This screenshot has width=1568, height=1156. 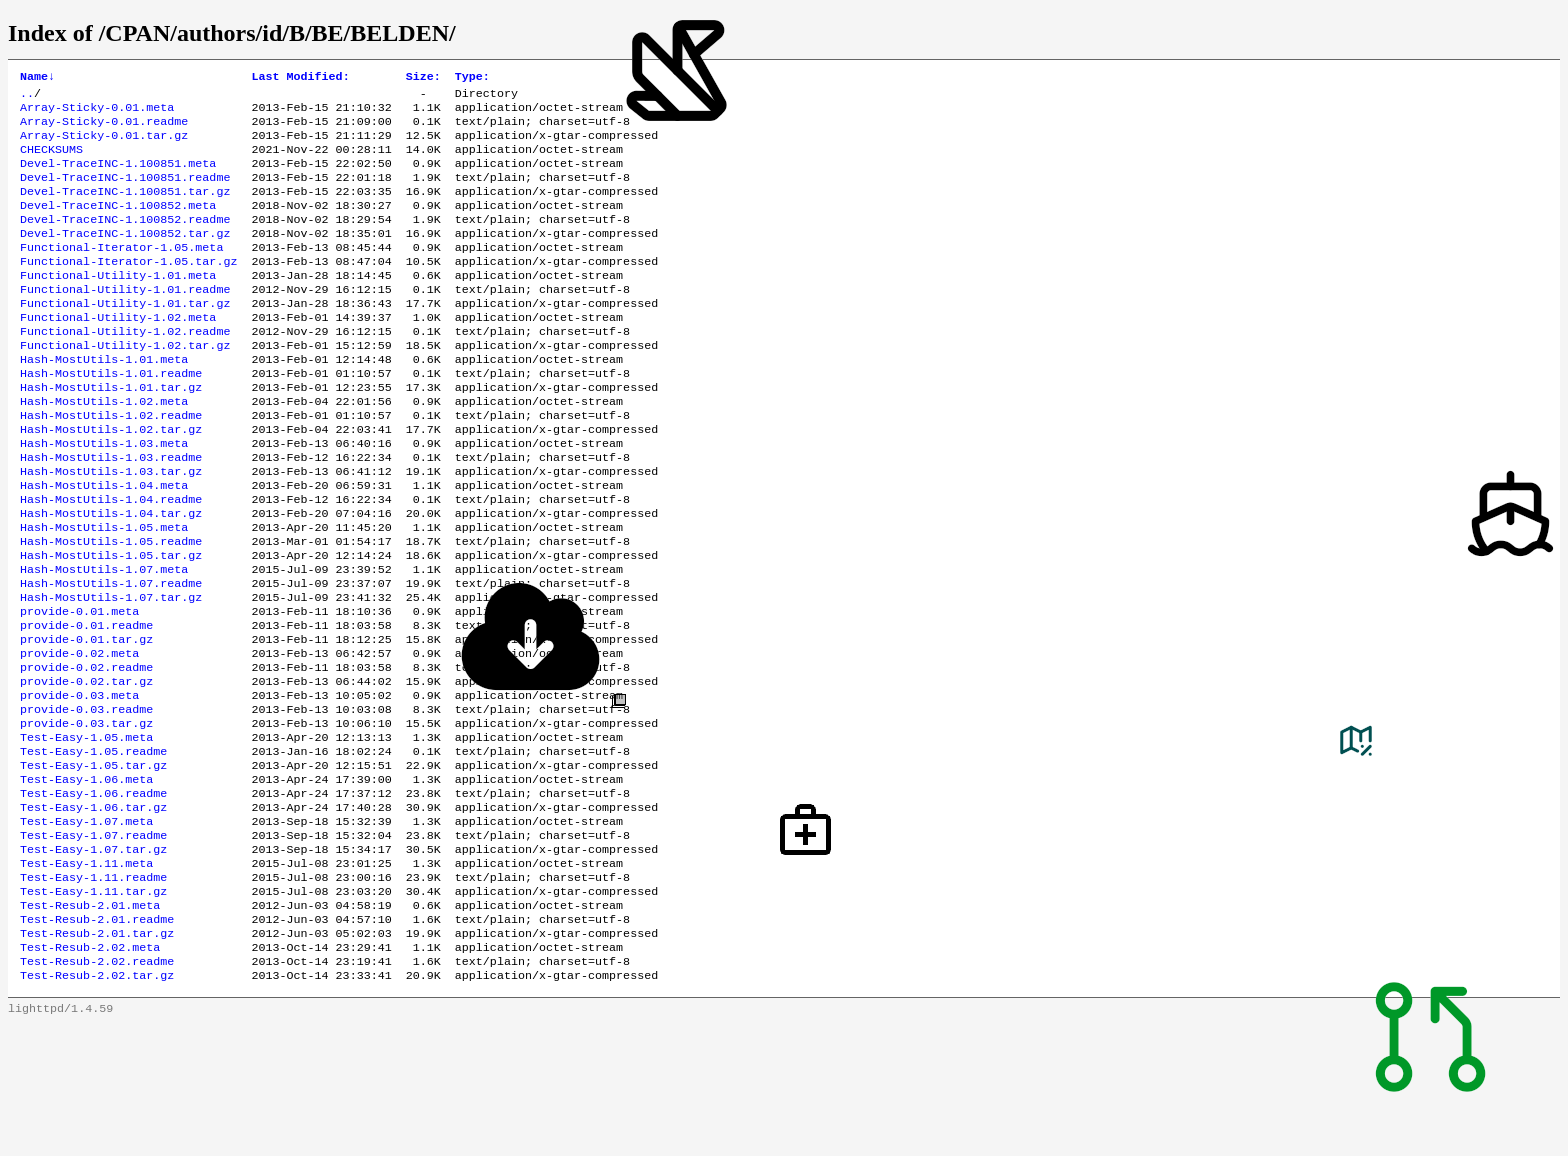 What do you see at coordinates (677, 70) in the screenshot?
I see `access paper crafts or origami tutorials` at bounding box center [677, 70].